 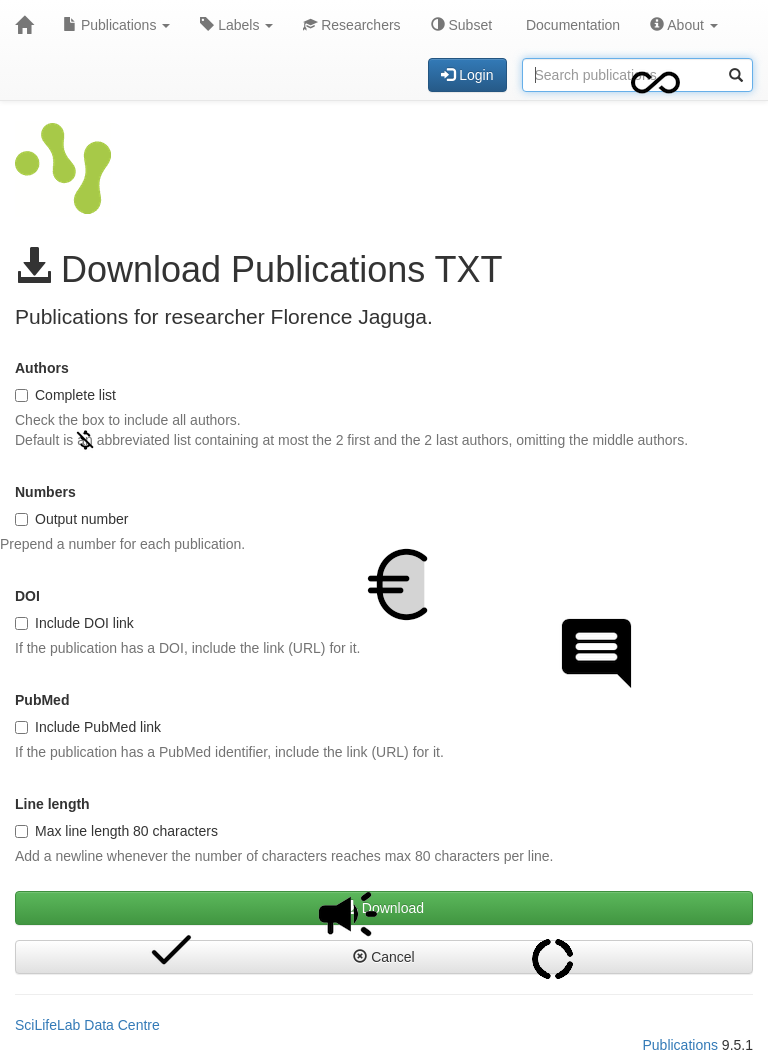 I want to click on view announcements or notifications, so click(x=348, y=914).